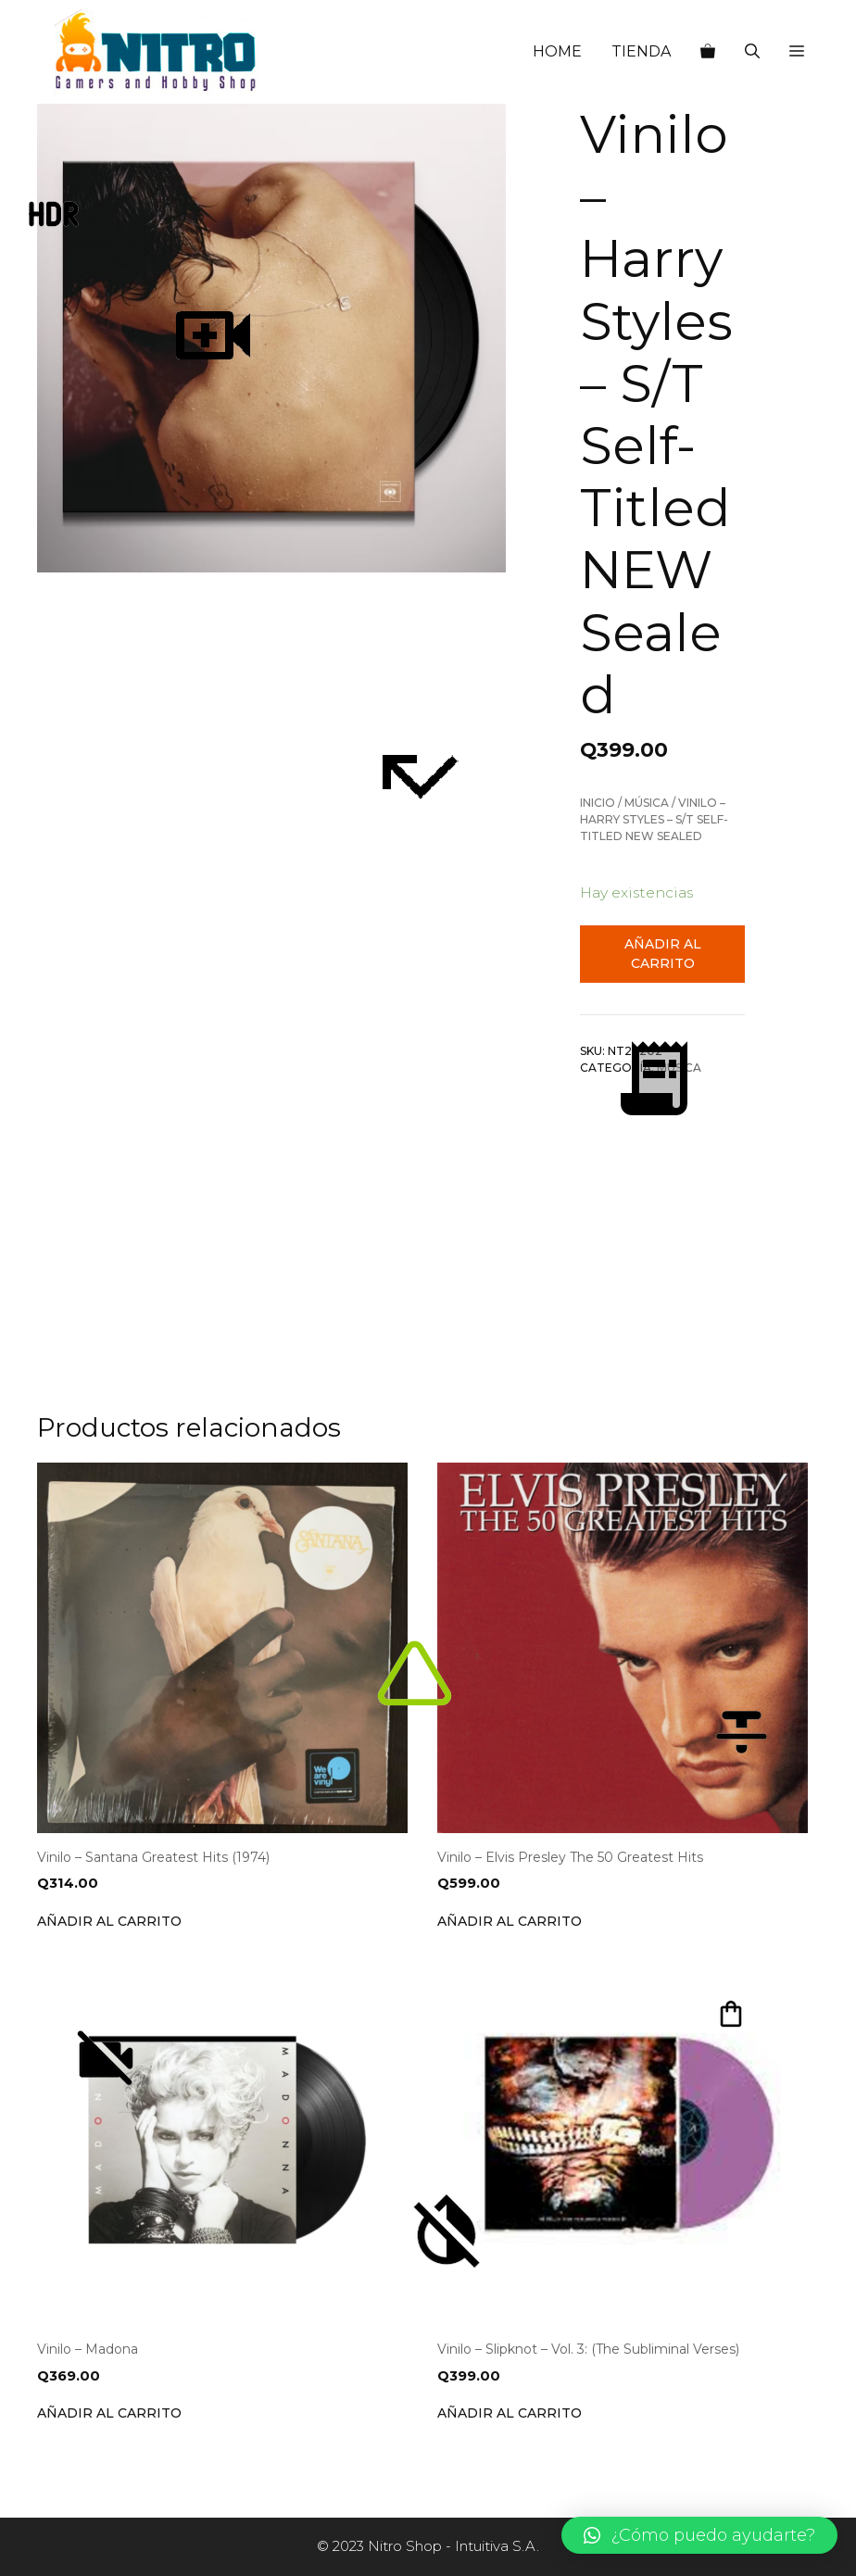  What do you see at coordinates (654, 1078) in the screenshot?
I see `view receipt or transaction details` at bounding box center [654, 1078].